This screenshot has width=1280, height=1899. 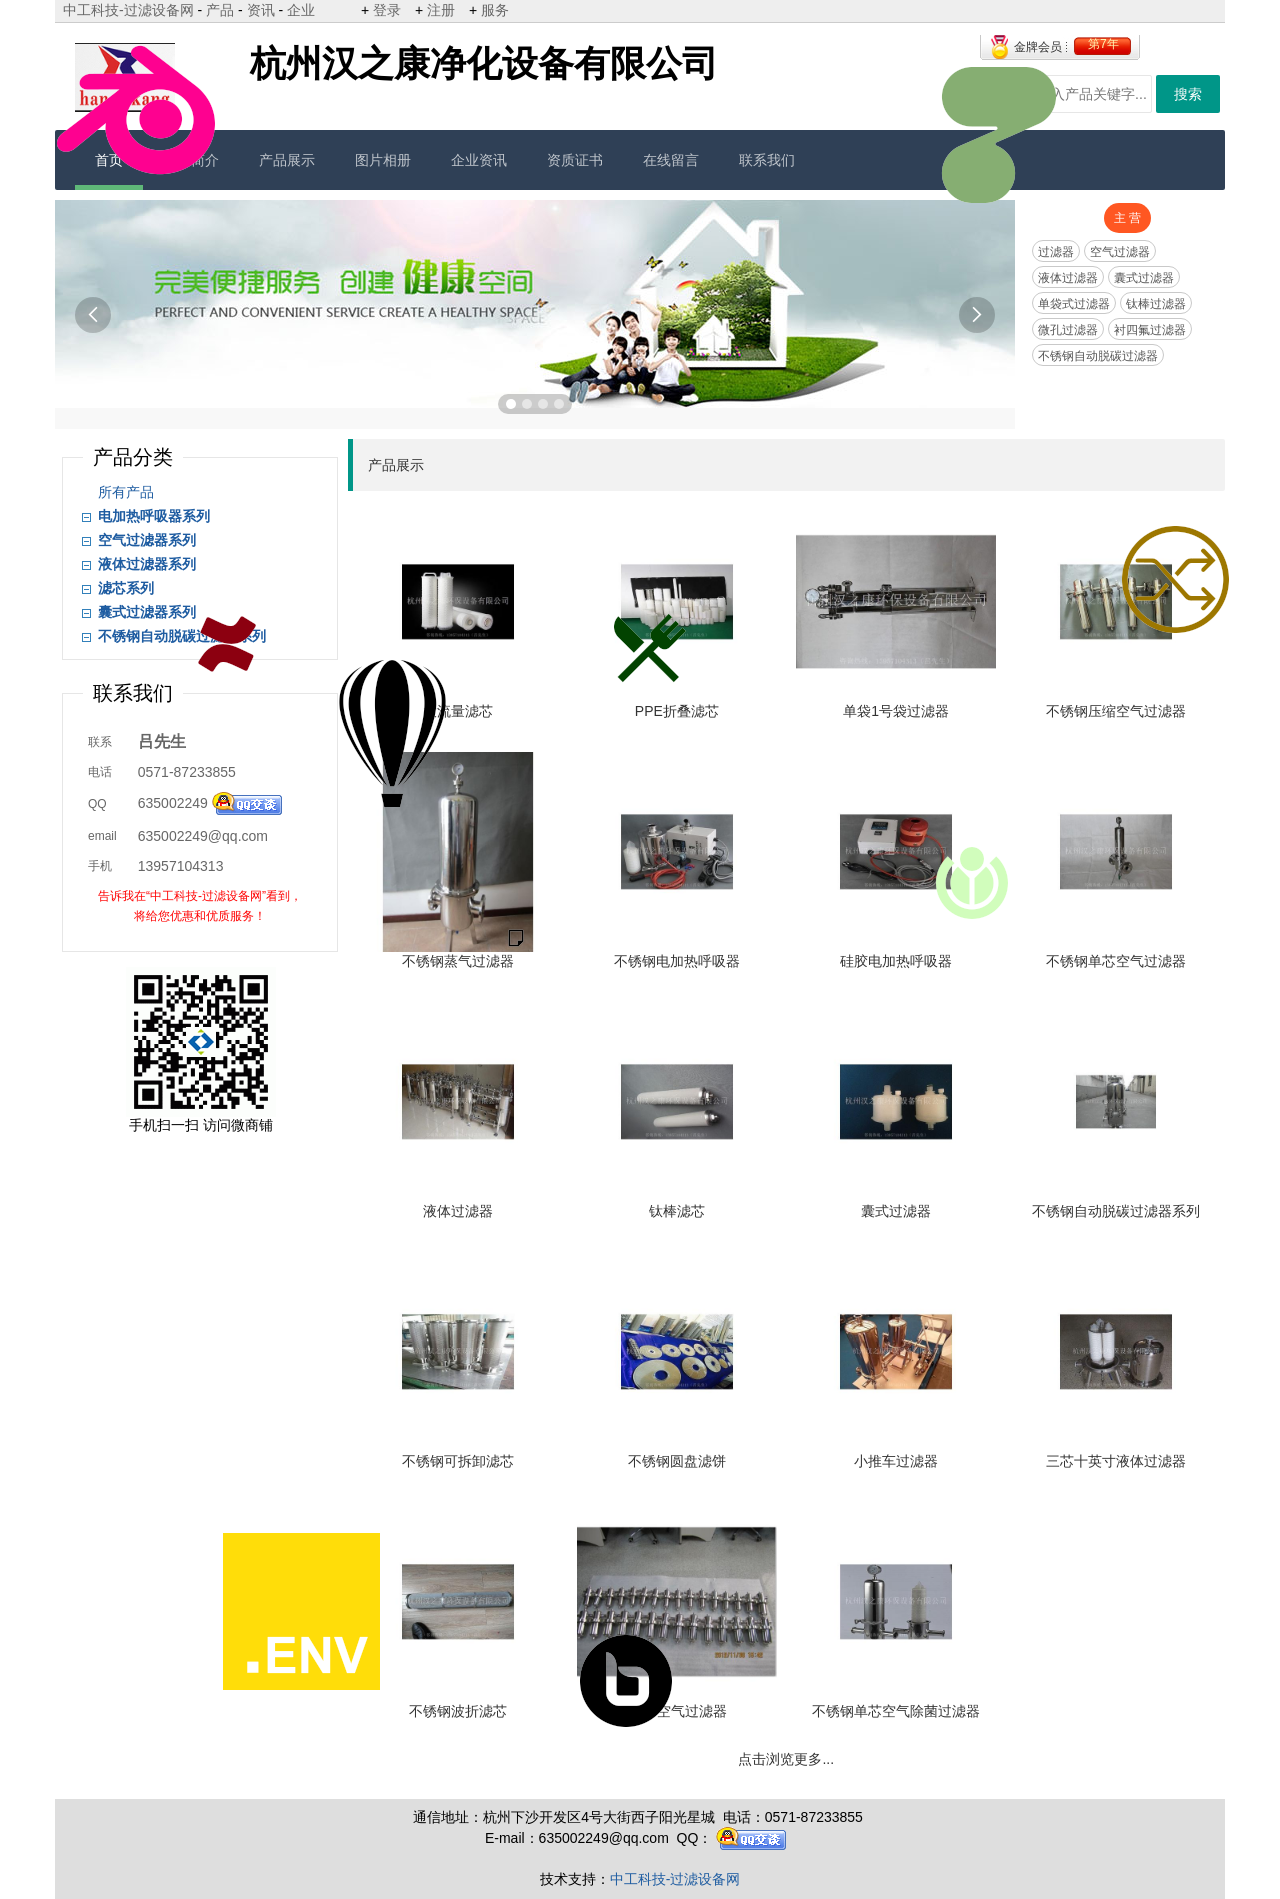 What do you see at coordinates (650, 648) in the screenshot?
I see `open the mealie recipe manager app` at bounding box center [650, 648].